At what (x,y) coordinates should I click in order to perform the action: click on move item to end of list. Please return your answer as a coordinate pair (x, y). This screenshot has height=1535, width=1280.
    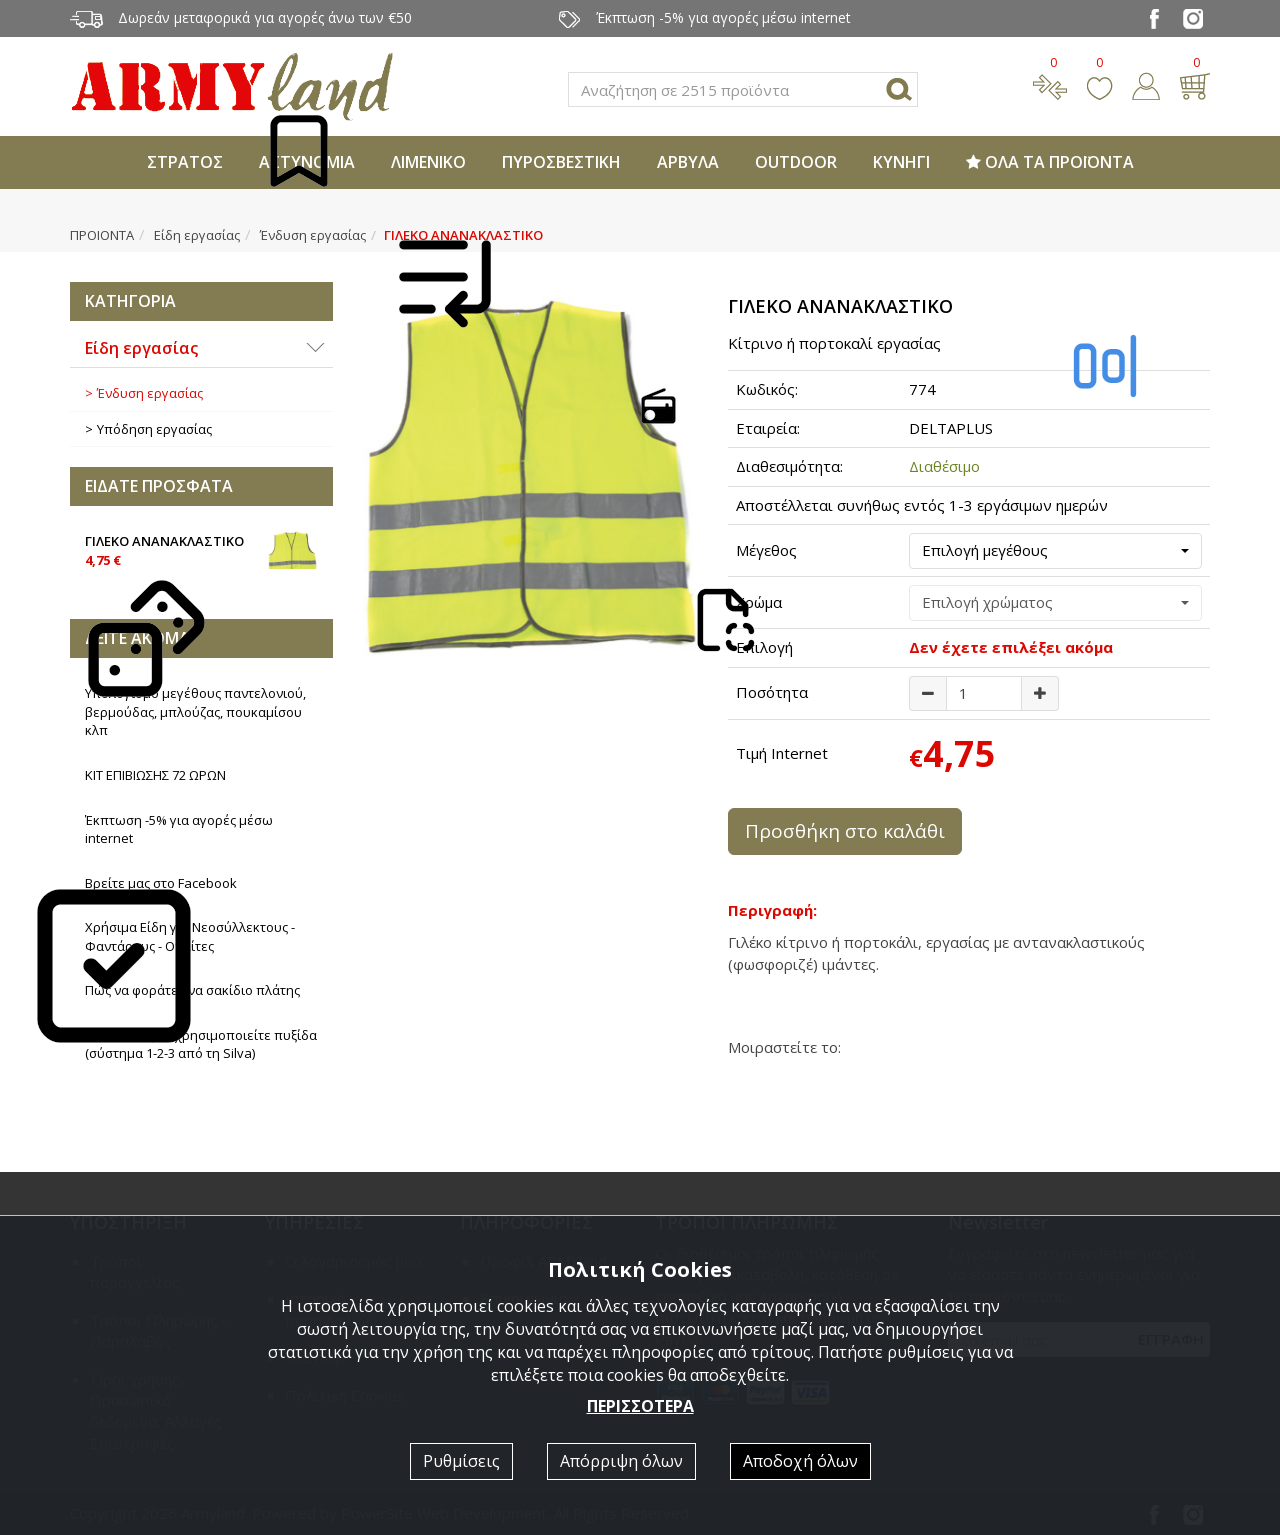
    Looking at the image, I should click on (445, 277).